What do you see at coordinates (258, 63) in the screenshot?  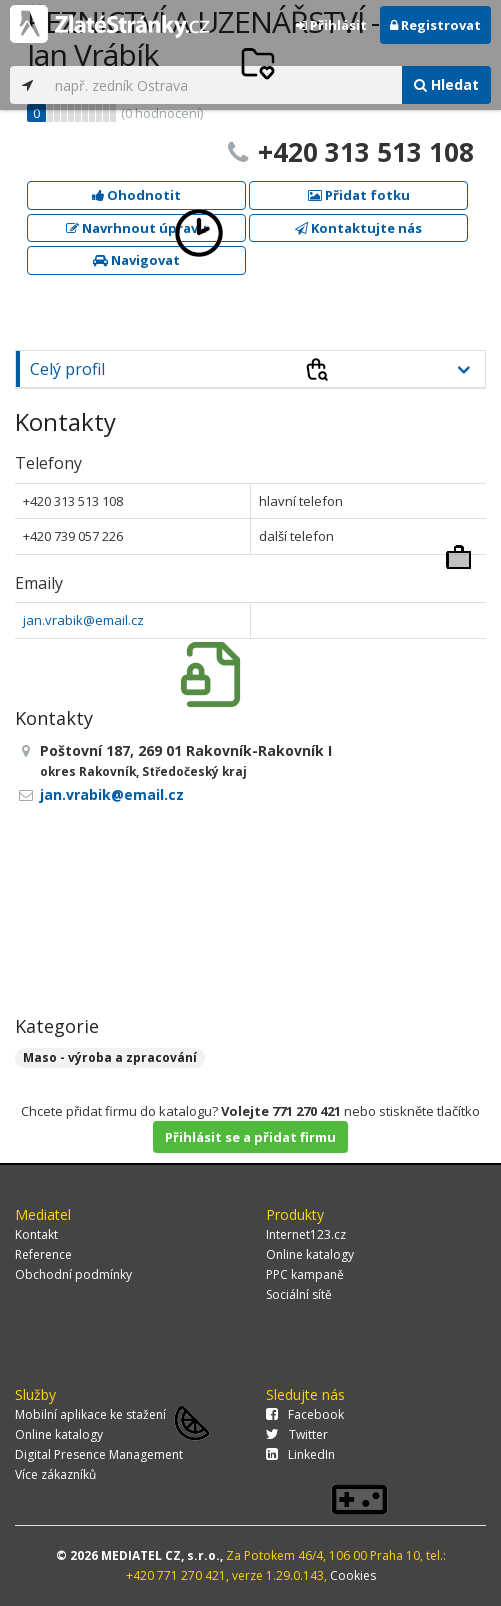 I see `access your favorites folder` at bounding box center [258, 63].